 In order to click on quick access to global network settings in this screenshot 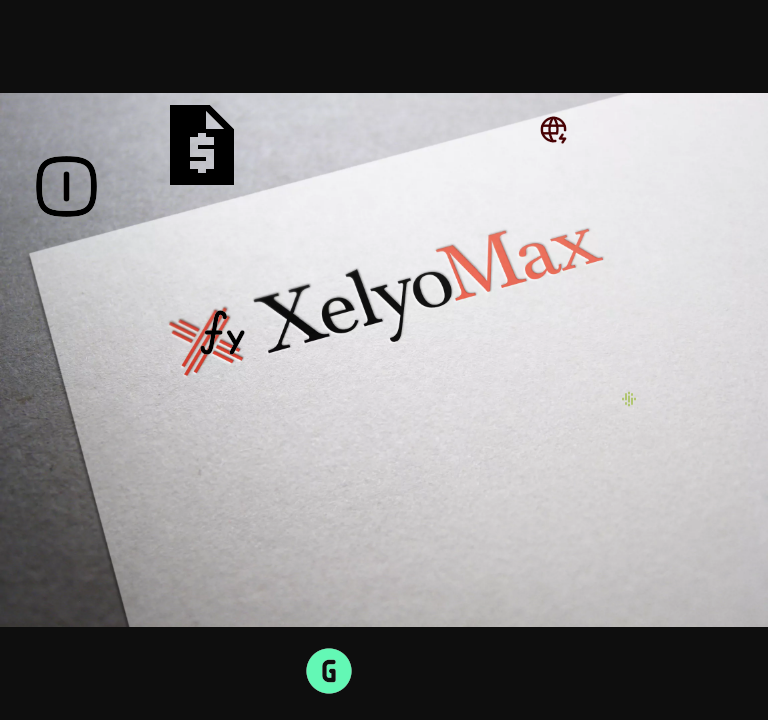, I will do `click(553, 129)`.